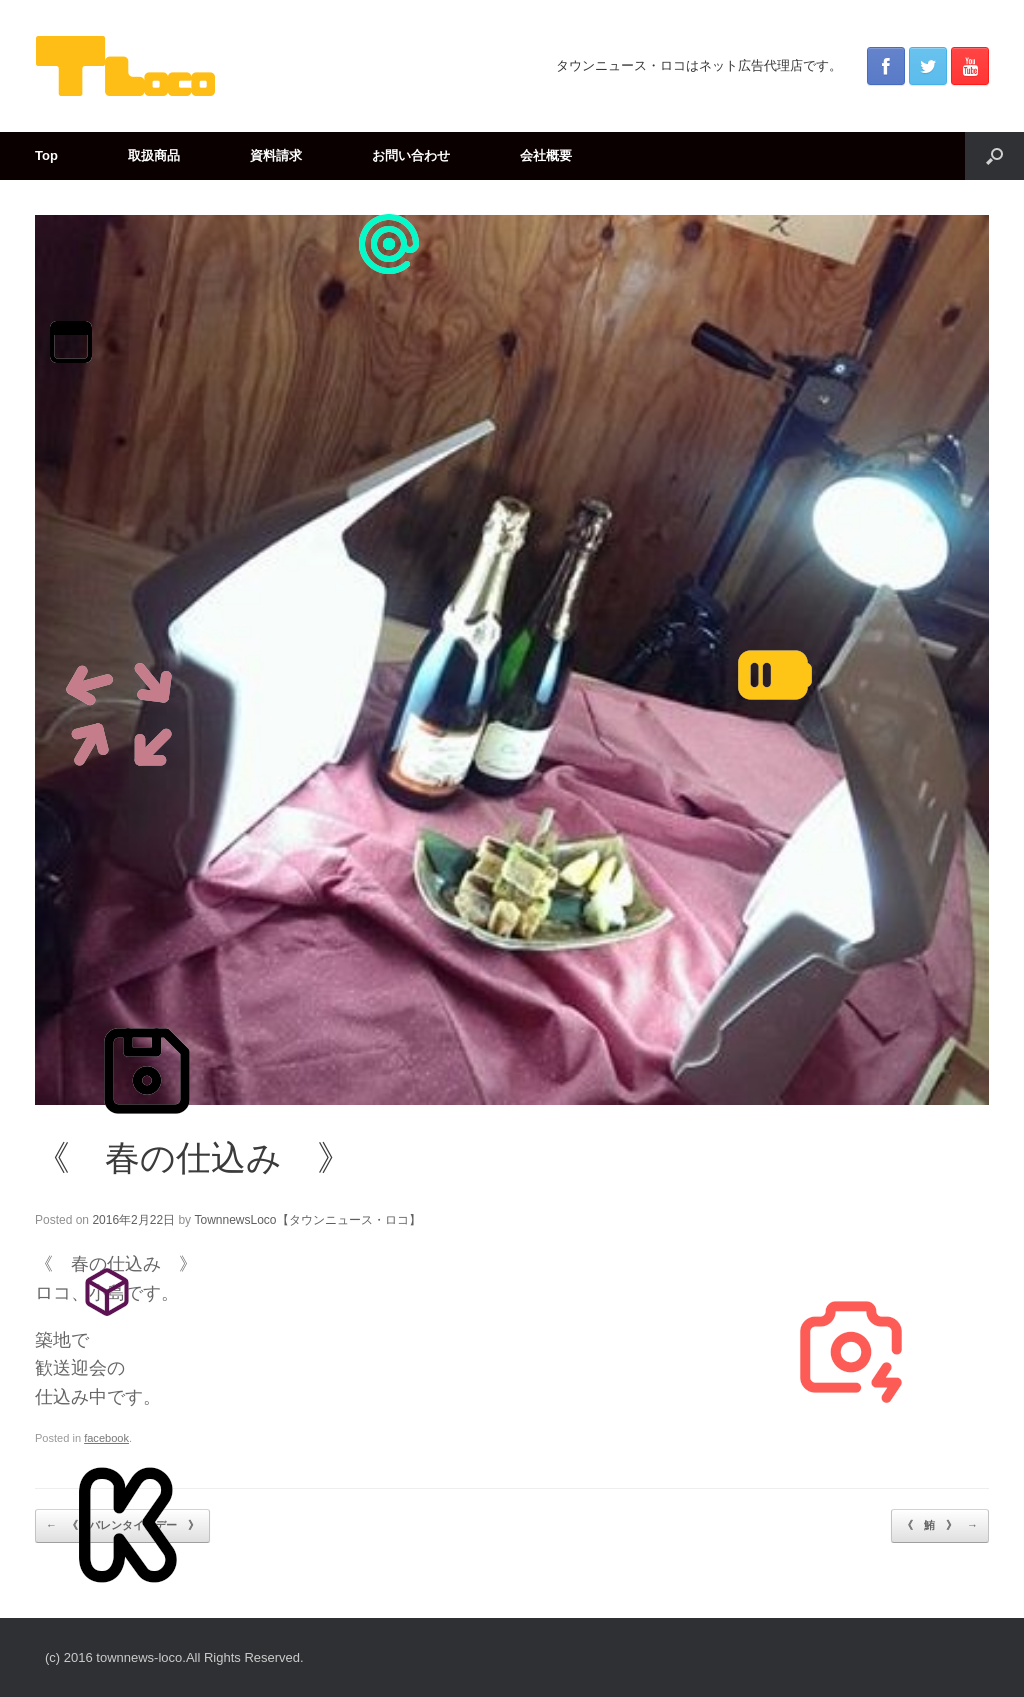  I want to click on camera flash enabled, so click(851, 1347).